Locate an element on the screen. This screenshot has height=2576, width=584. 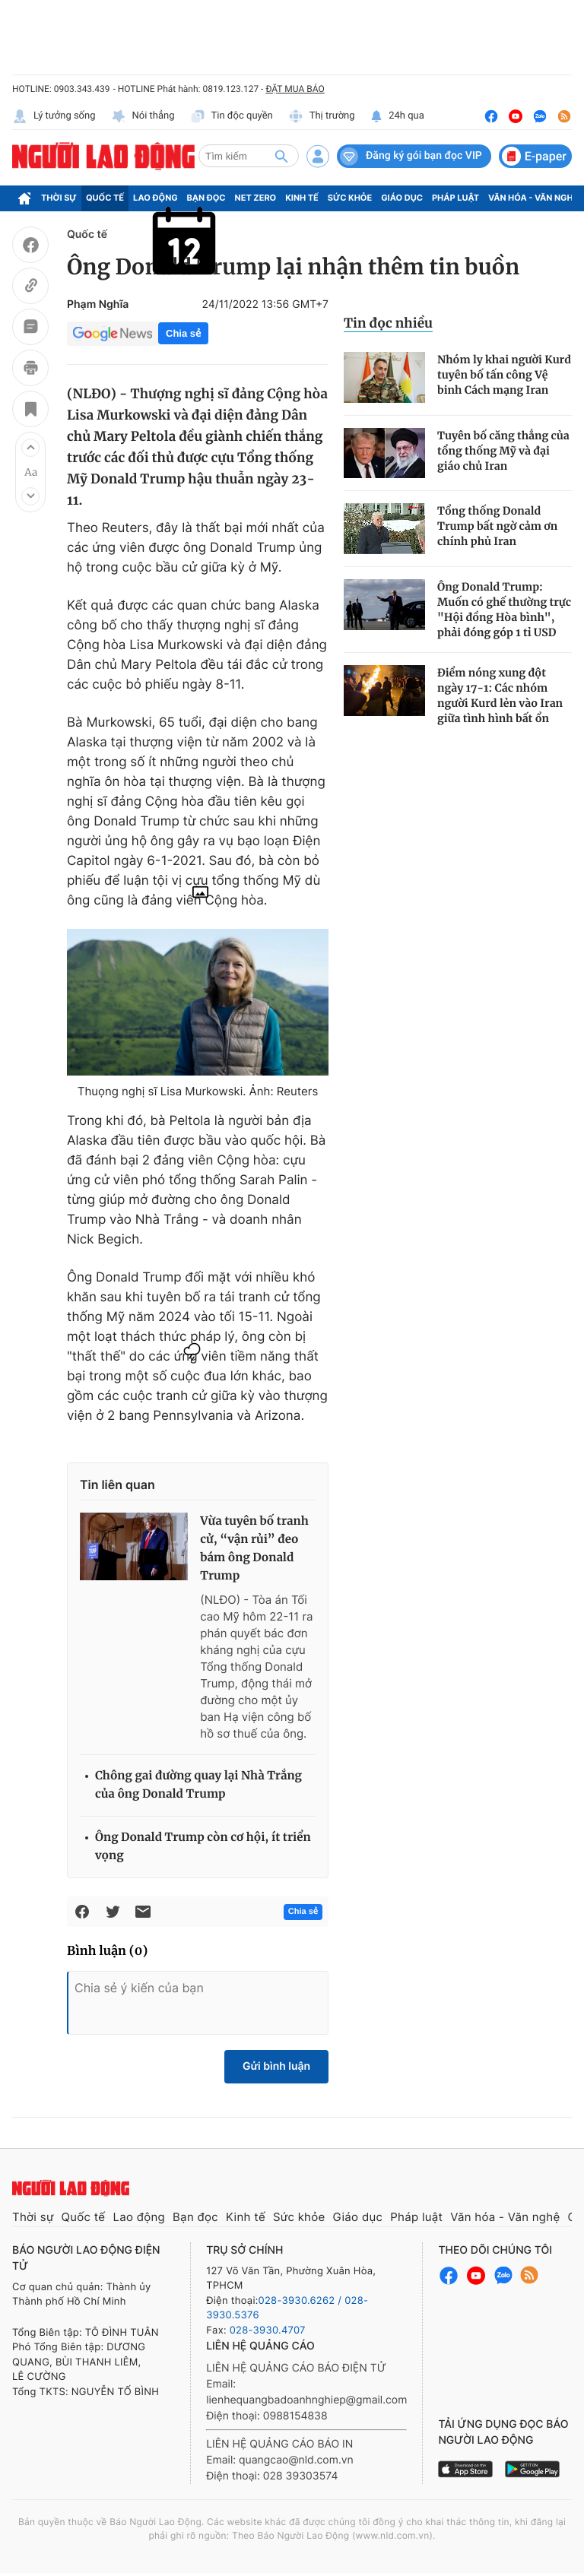
view panorama or wide-angle photo is located at coordinates (200, 892).